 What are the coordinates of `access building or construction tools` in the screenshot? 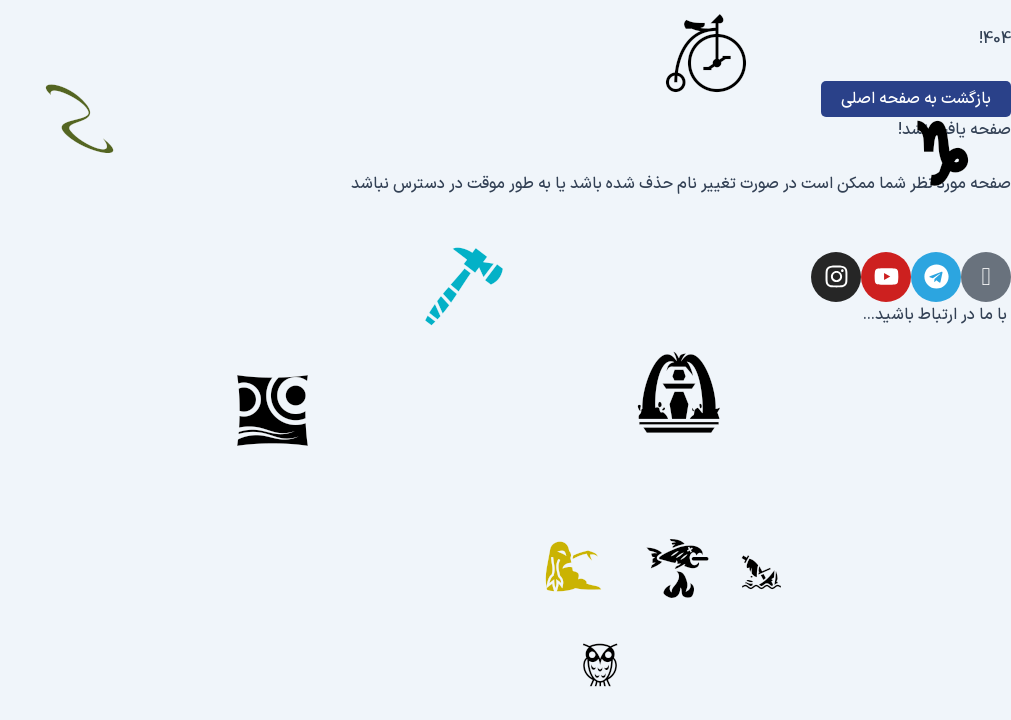 It's located at (464, 286).